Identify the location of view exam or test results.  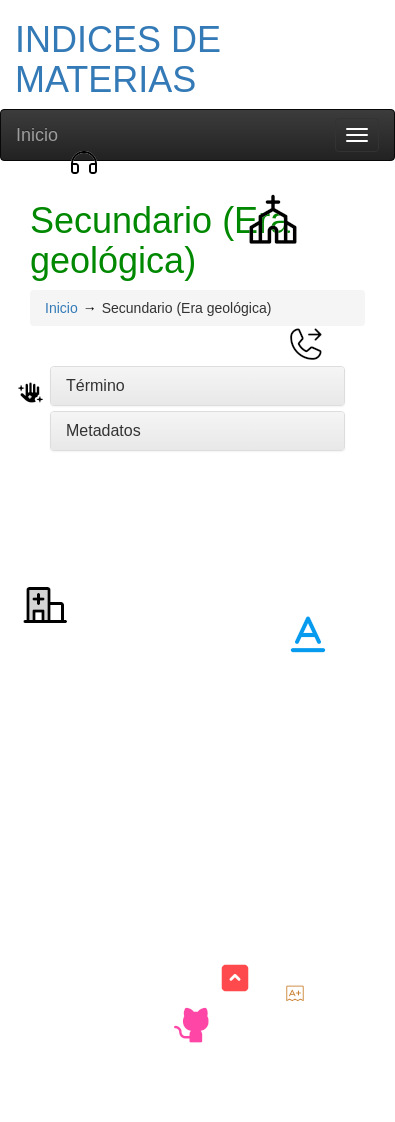
(295, 993).